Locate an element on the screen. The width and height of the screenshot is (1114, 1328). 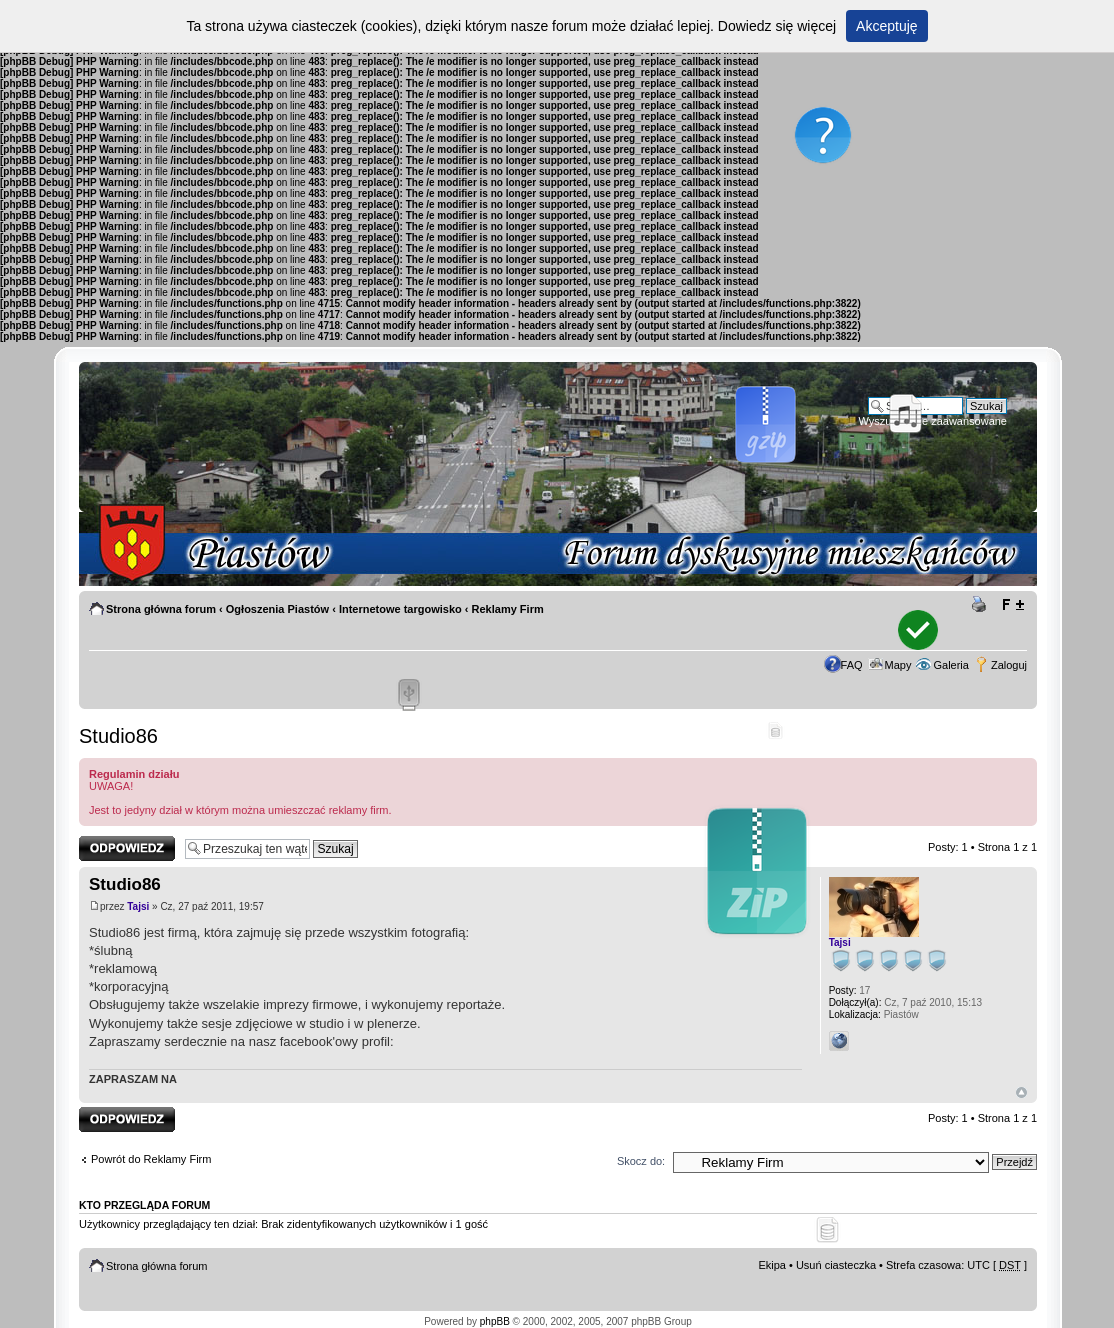
sqlite3 database file is located at coordinates (775, 730).